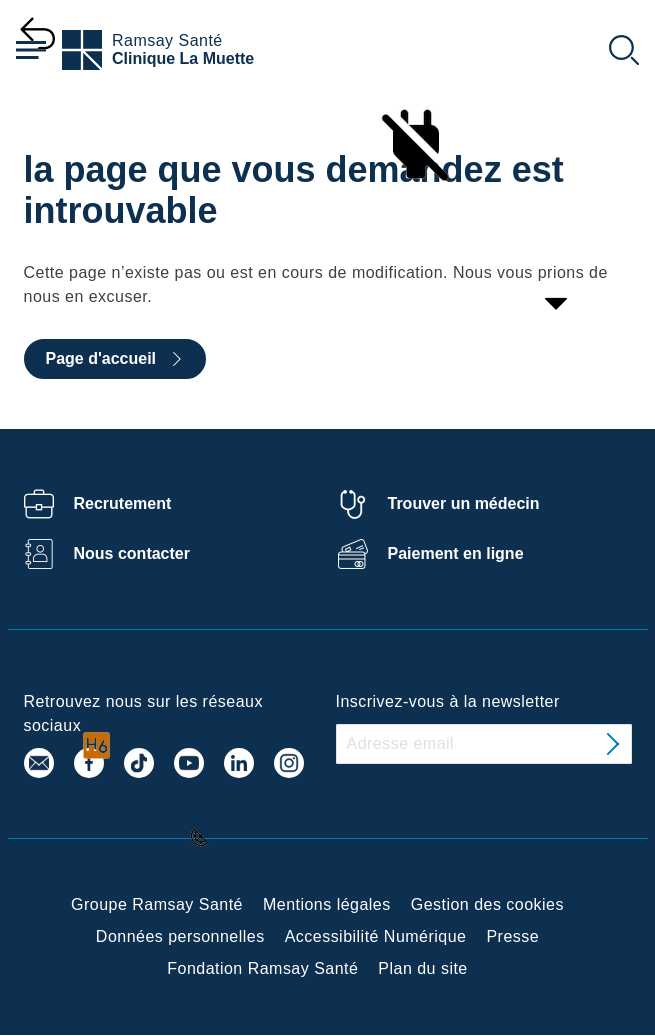 This screenshot has height=1036, width=655. I want to click on format text as heading level 6, so click(96, 745).